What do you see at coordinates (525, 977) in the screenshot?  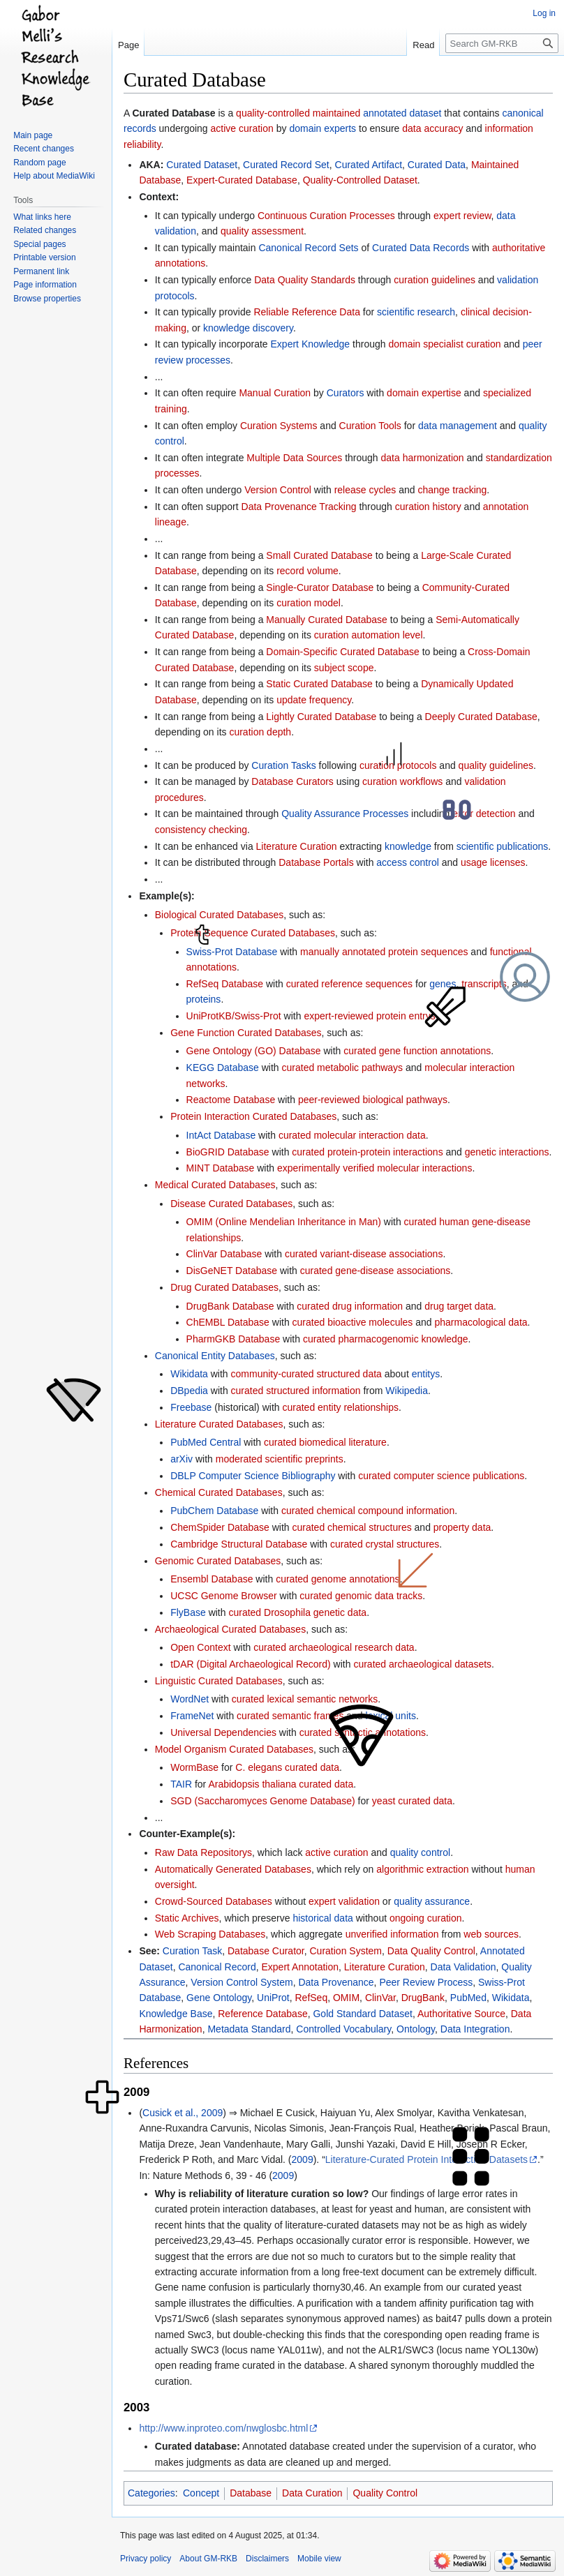 I see `view your profile` at bounding box center [525, 977].